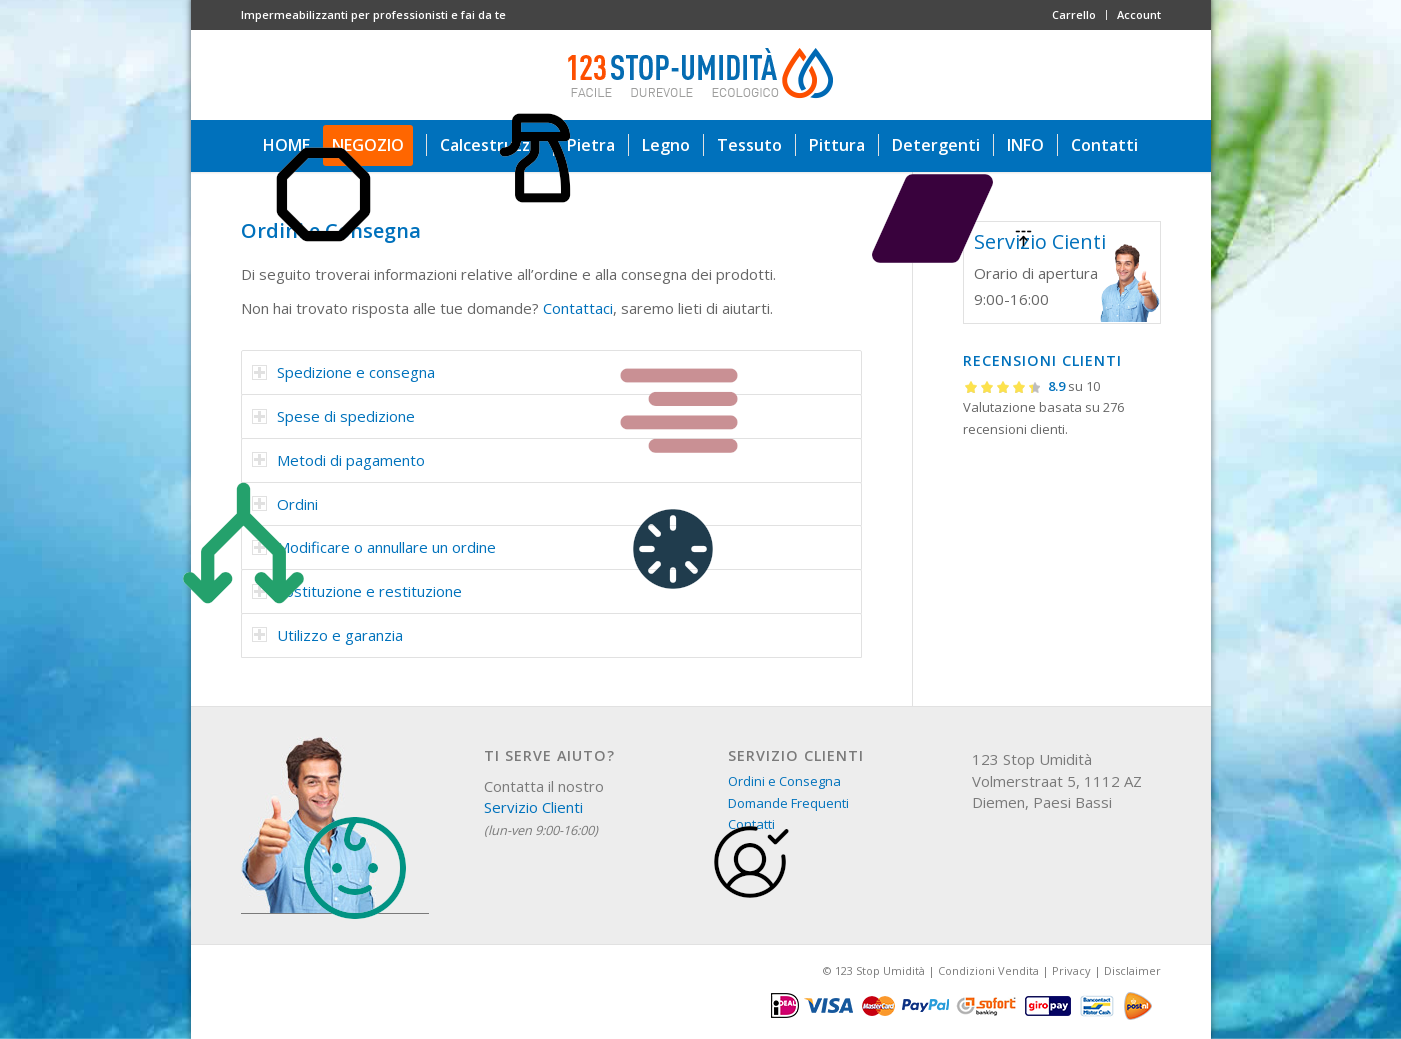  What do you see at coordinates (323, 194) in the screenshot?
I see `stop or halt action indicator` at bounding box center [323, 194].